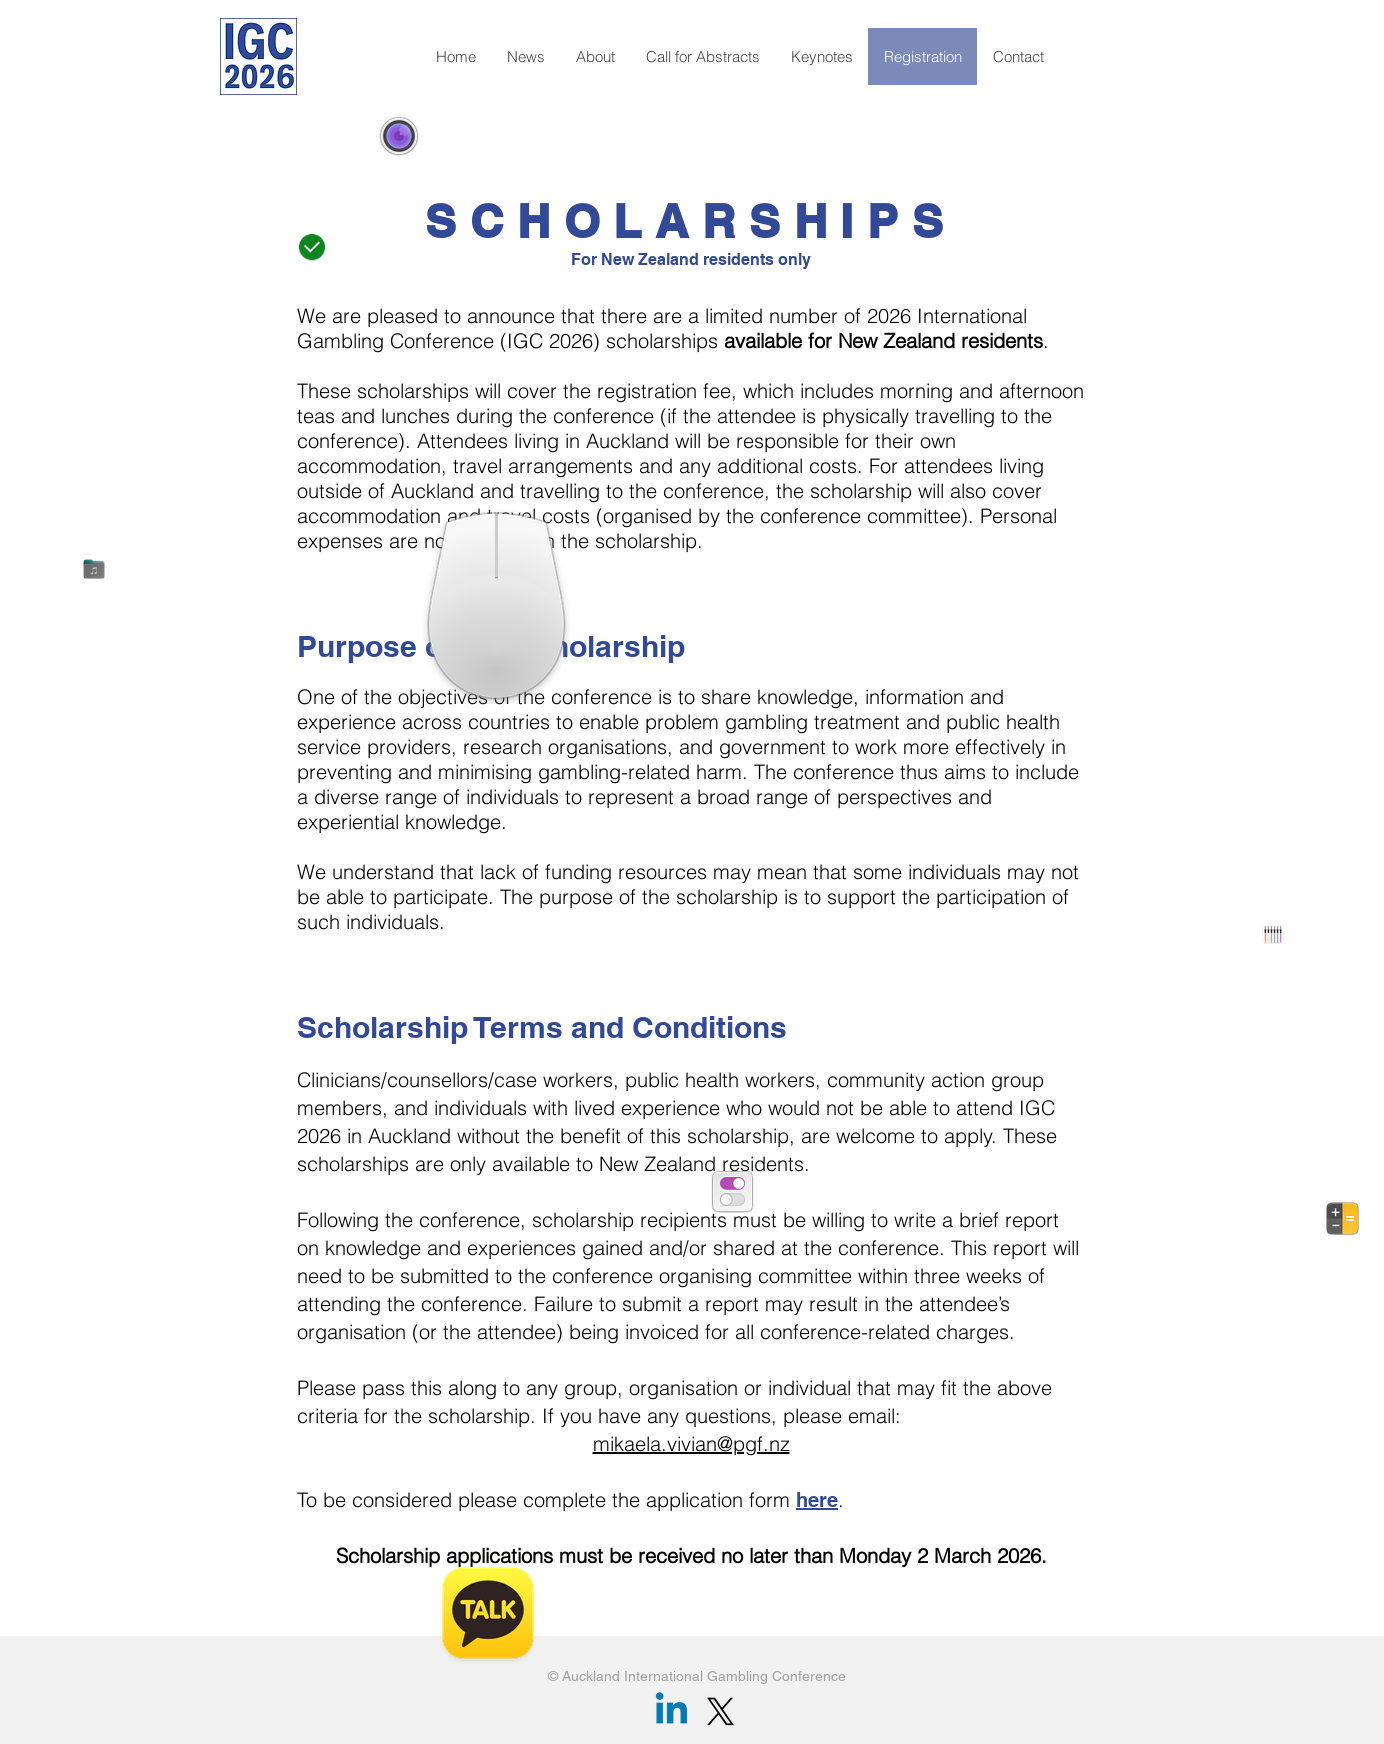 This screenshot has width=1384, height=1744. What do you see at coordinates (1273, 932) in the screenshot?
I see `open pulseview signal analysis application` at bounding box center [1273, 932].